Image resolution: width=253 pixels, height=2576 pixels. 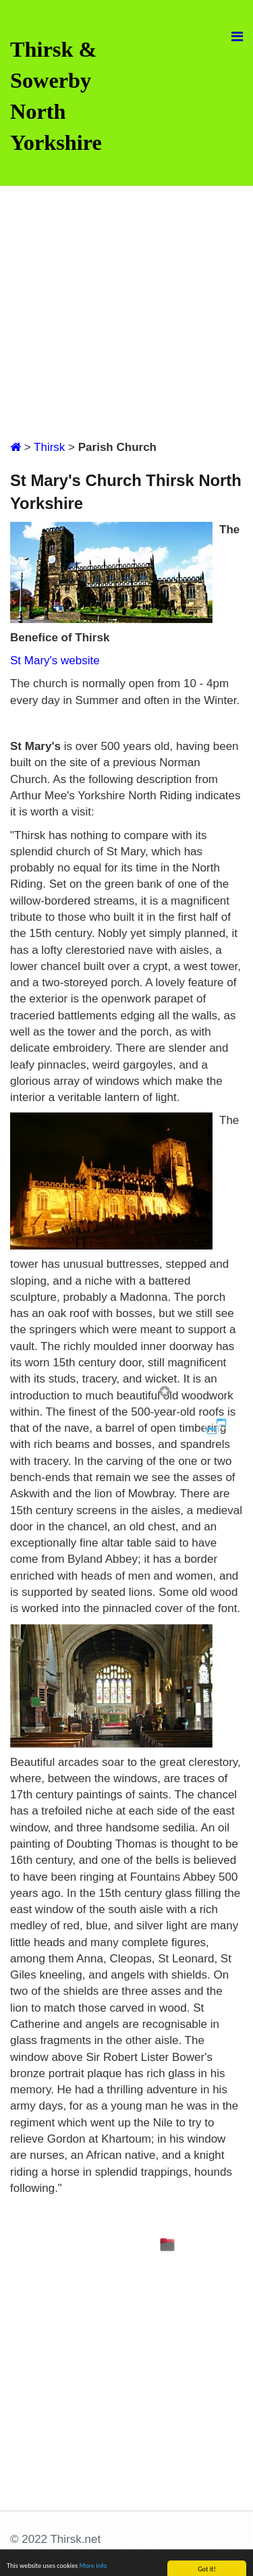 What do you see at coordinates (167, 2245) in the screenshot?
I see `open folder containing files` at bounding box center [167, 2245].